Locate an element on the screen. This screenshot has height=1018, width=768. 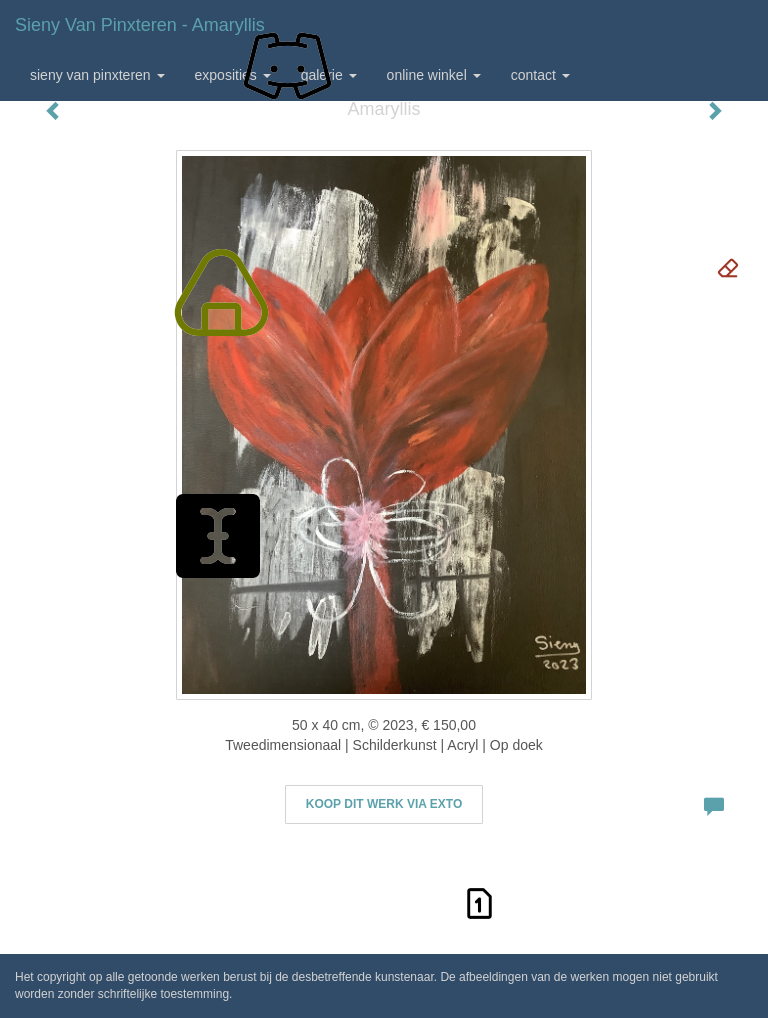
access japanese food or sushi category is located at coordinates (221, 292).